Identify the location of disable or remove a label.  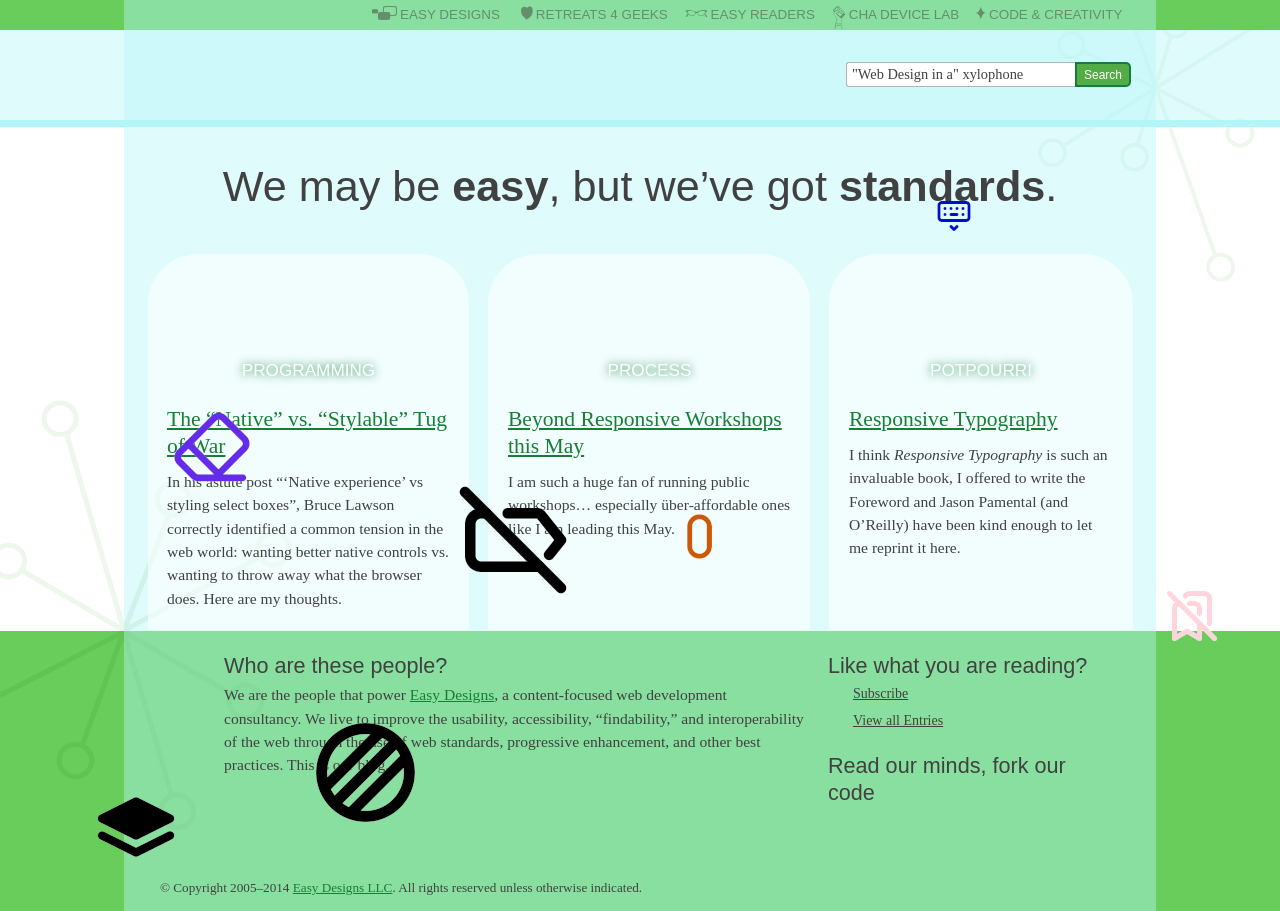
(513, 540).